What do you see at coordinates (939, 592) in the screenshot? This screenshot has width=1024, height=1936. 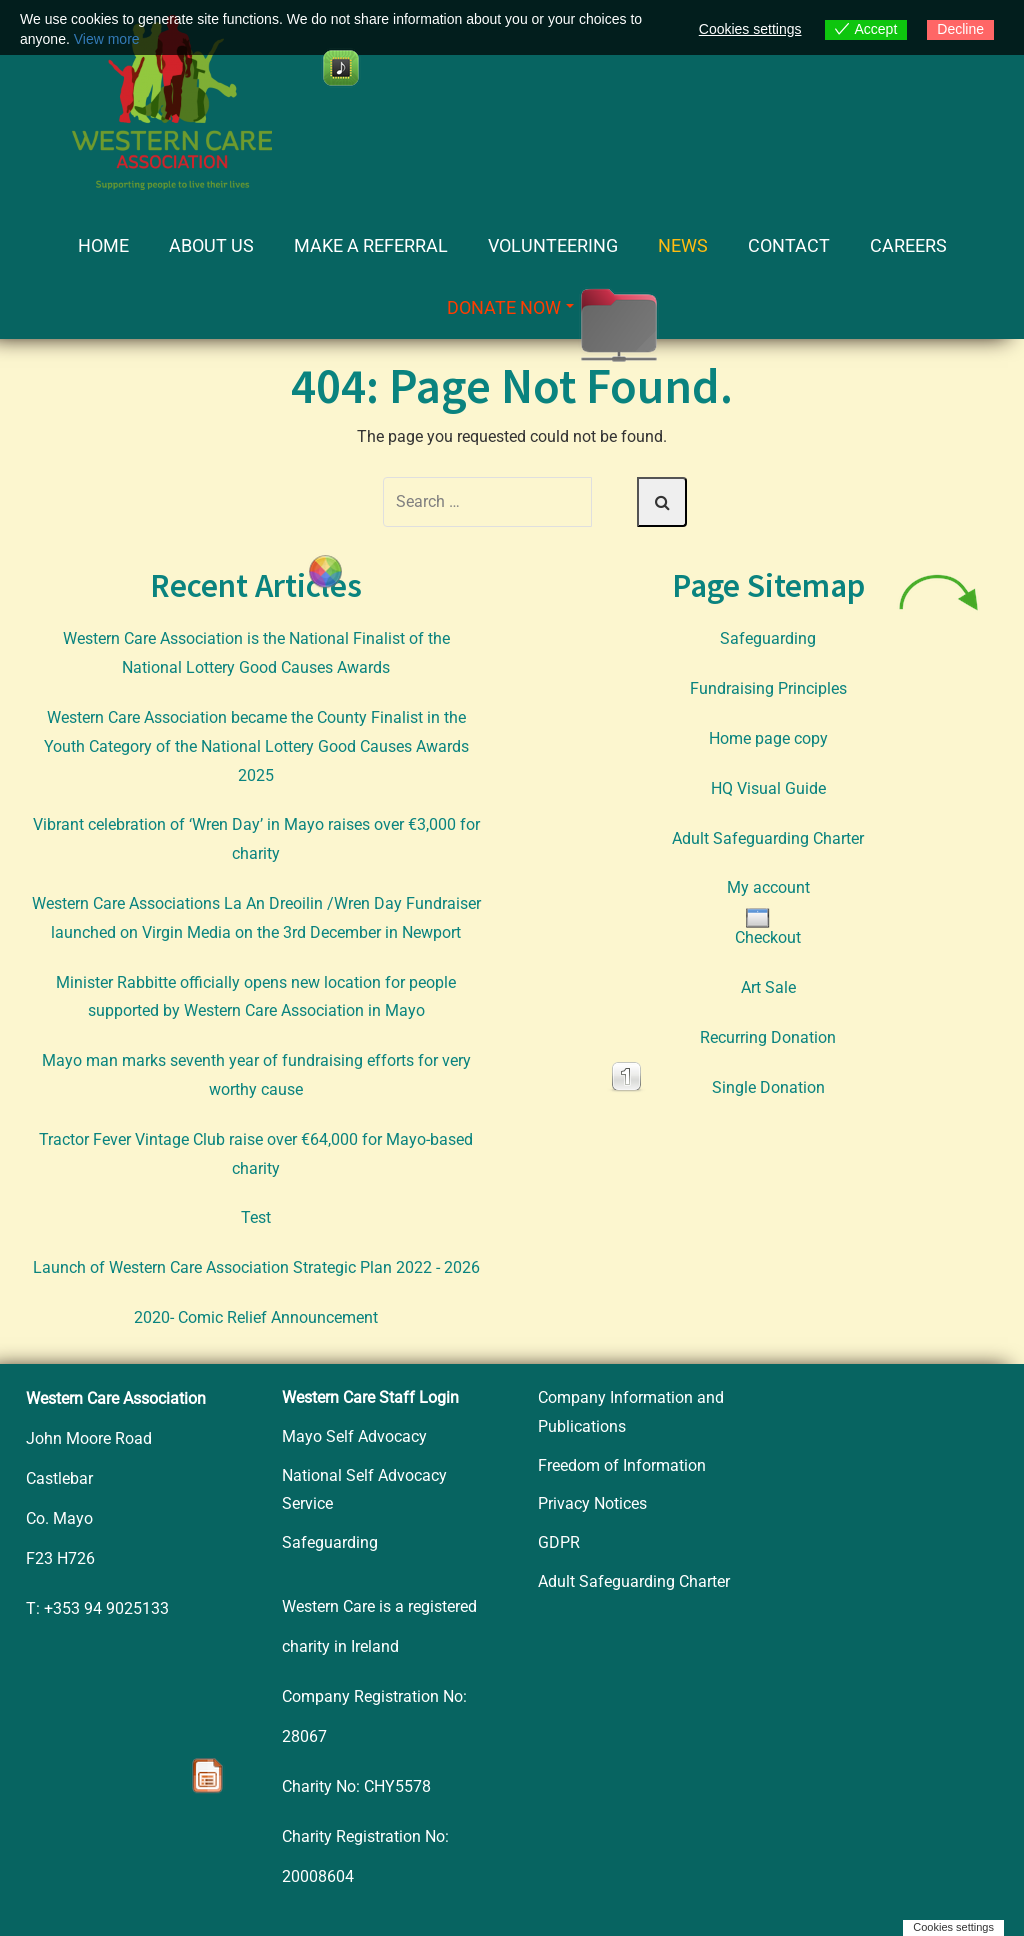 I see `redo the last undone action` at bounding box center [939, 592].